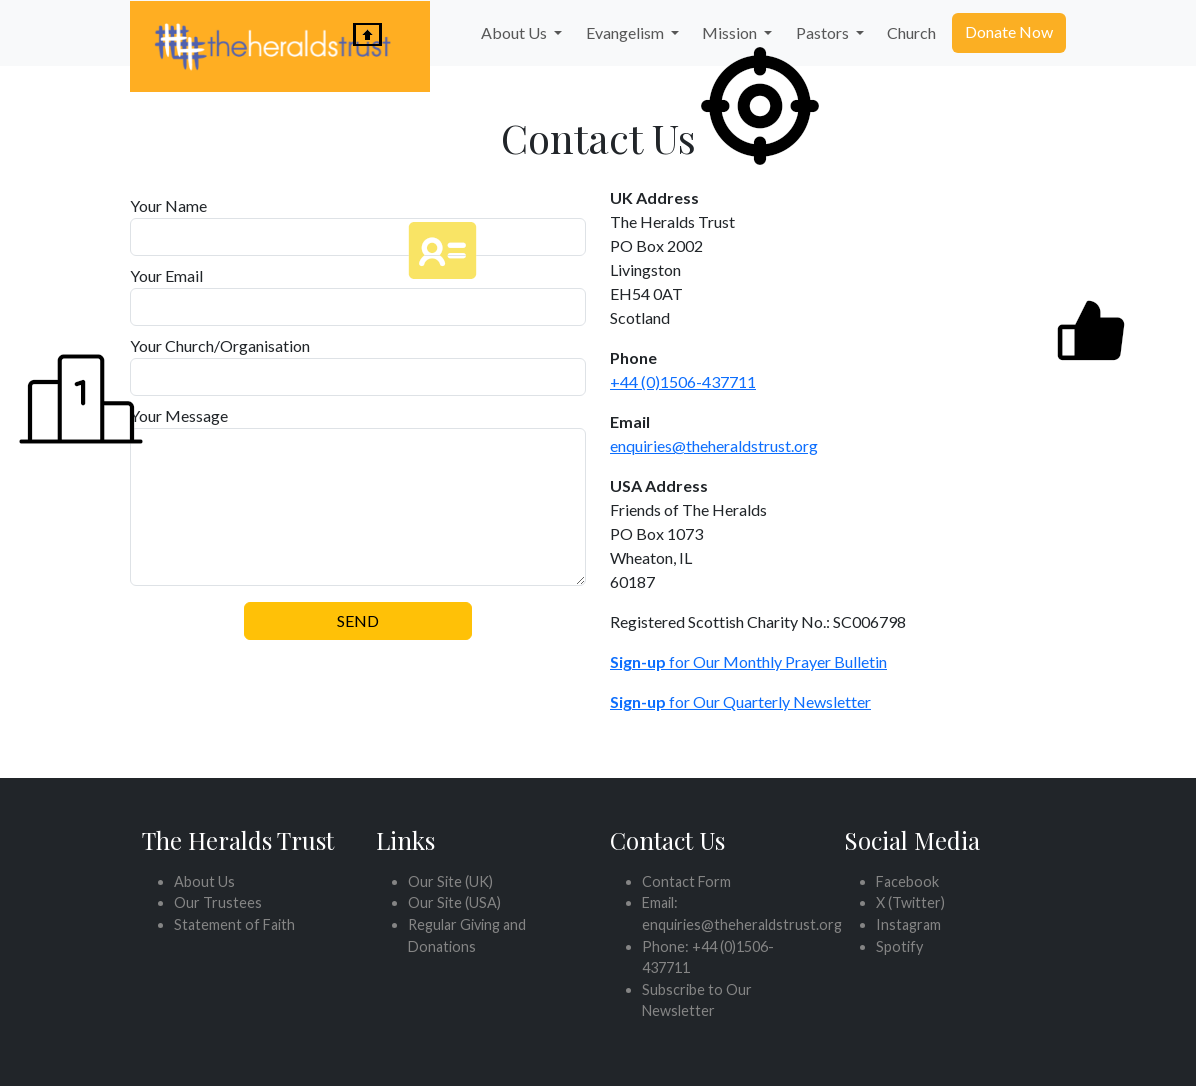 This screenshot has height=1086, width=1196. Describe the element at coordinates (442, 250) in the screenshot. I see `view profile or account details` at that location.